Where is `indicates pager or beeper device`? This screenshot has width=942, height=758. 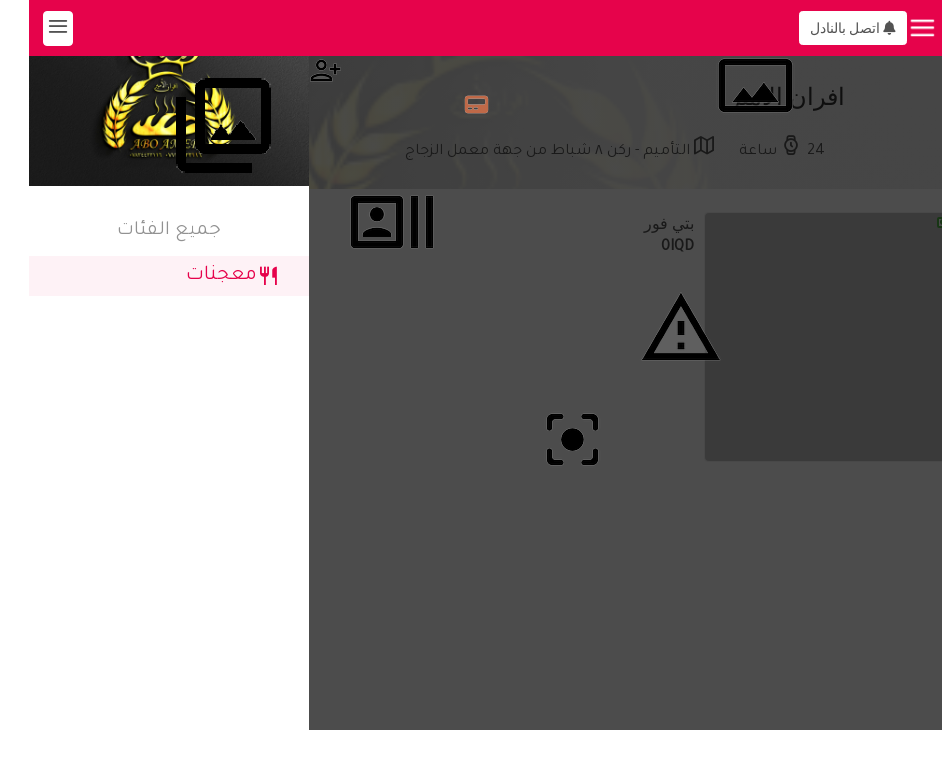 indicates pager or beeper device is located at coordinates (476, 104).